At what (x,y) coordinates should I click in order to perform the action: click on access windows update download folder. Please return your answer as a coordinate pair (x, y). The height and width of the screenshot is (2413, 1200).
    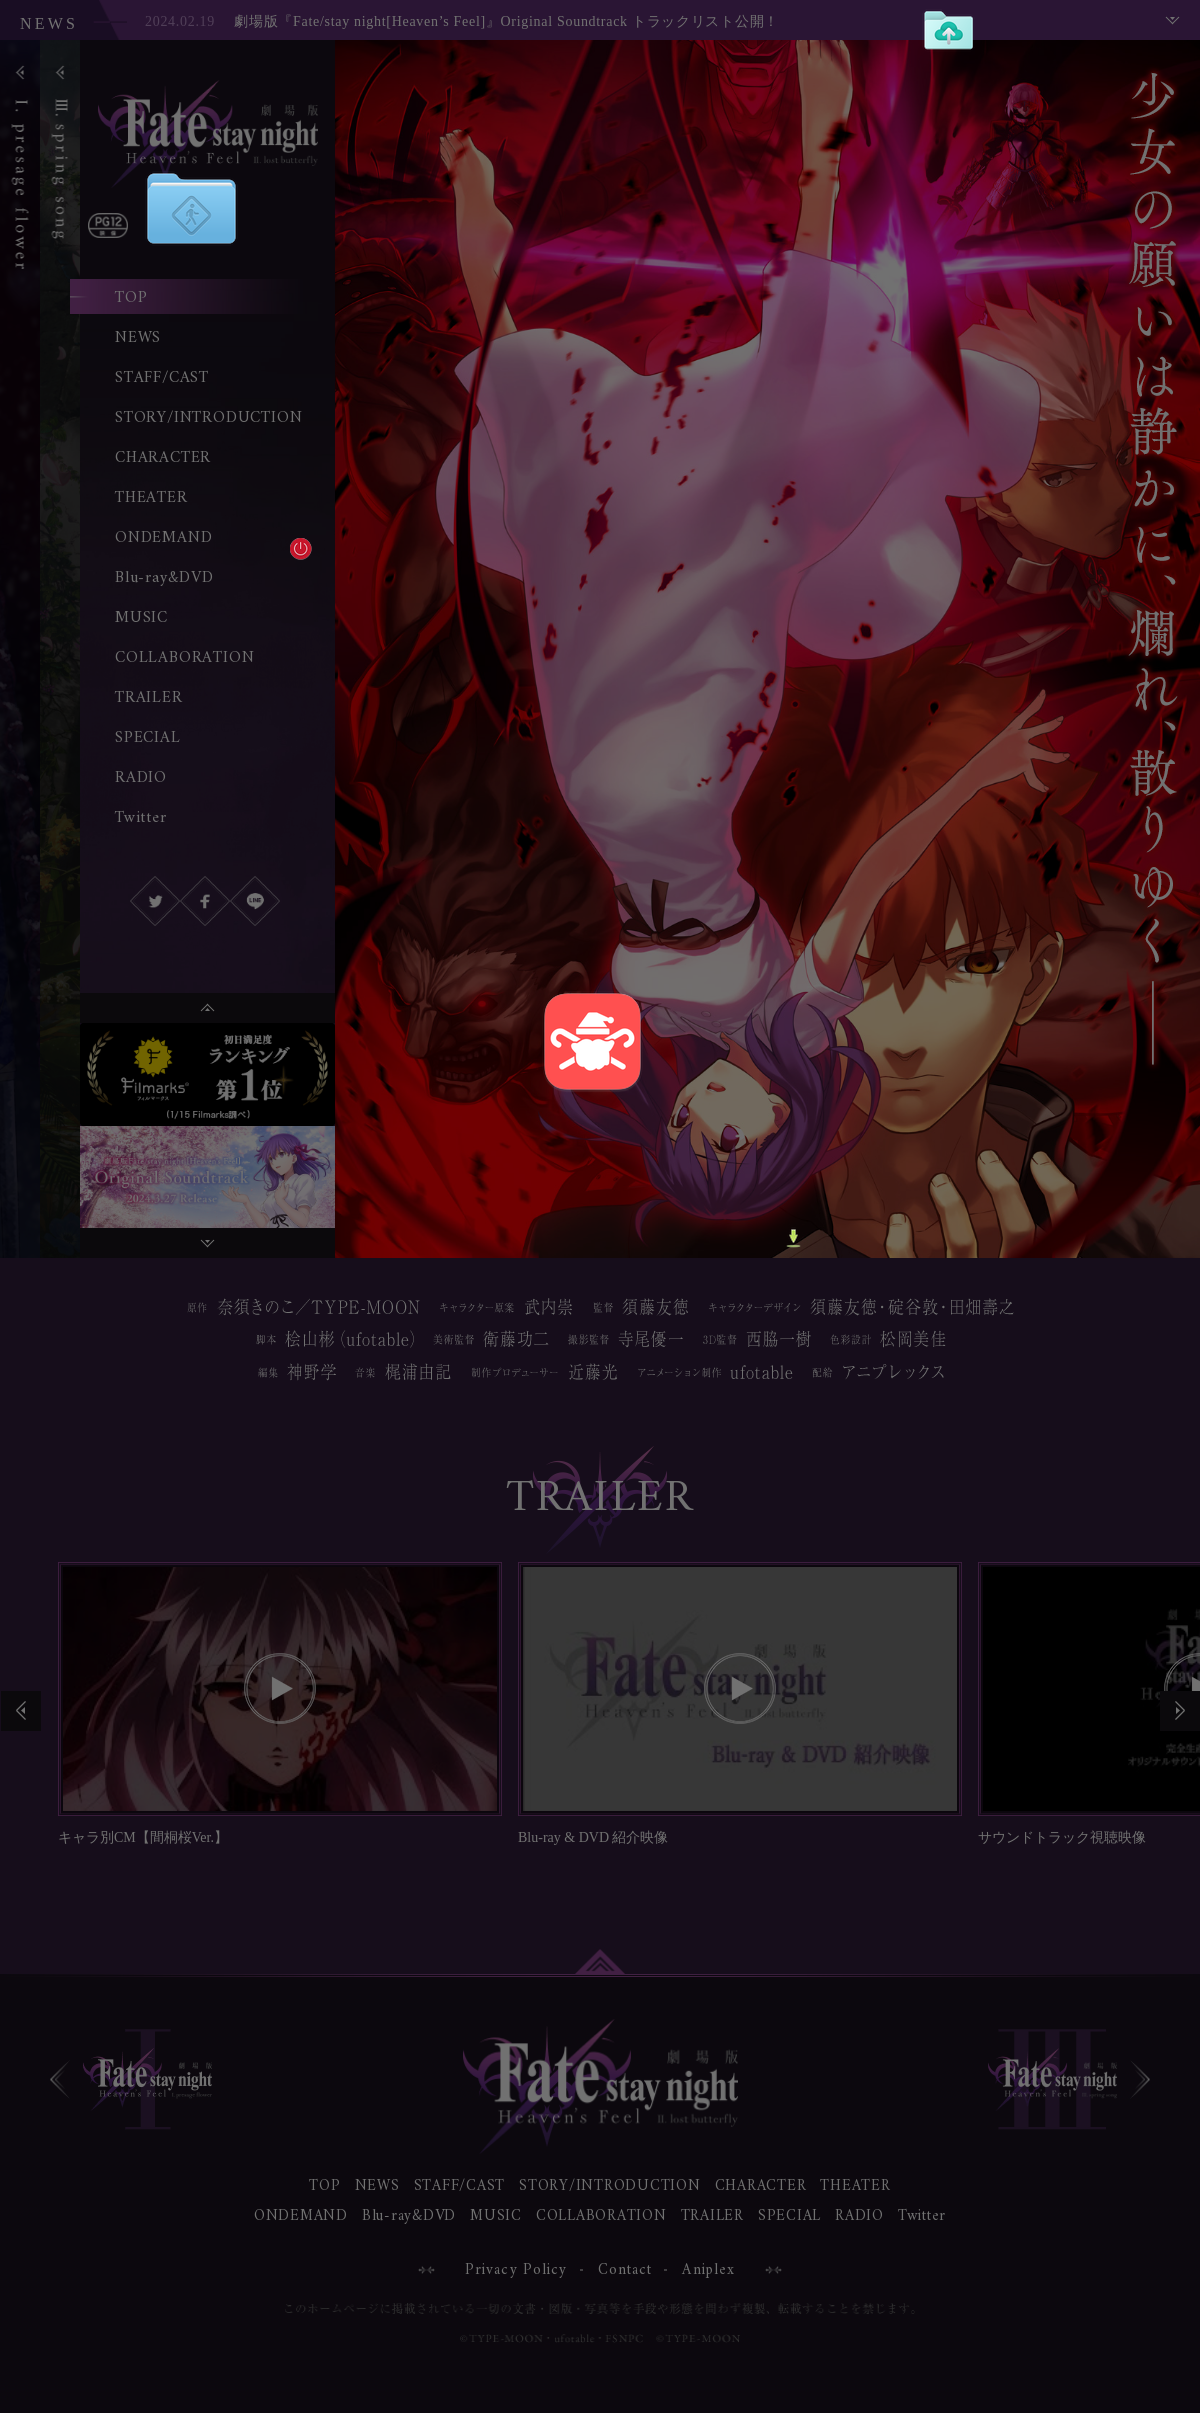
    Looking at the image, I should click on (948, 31).